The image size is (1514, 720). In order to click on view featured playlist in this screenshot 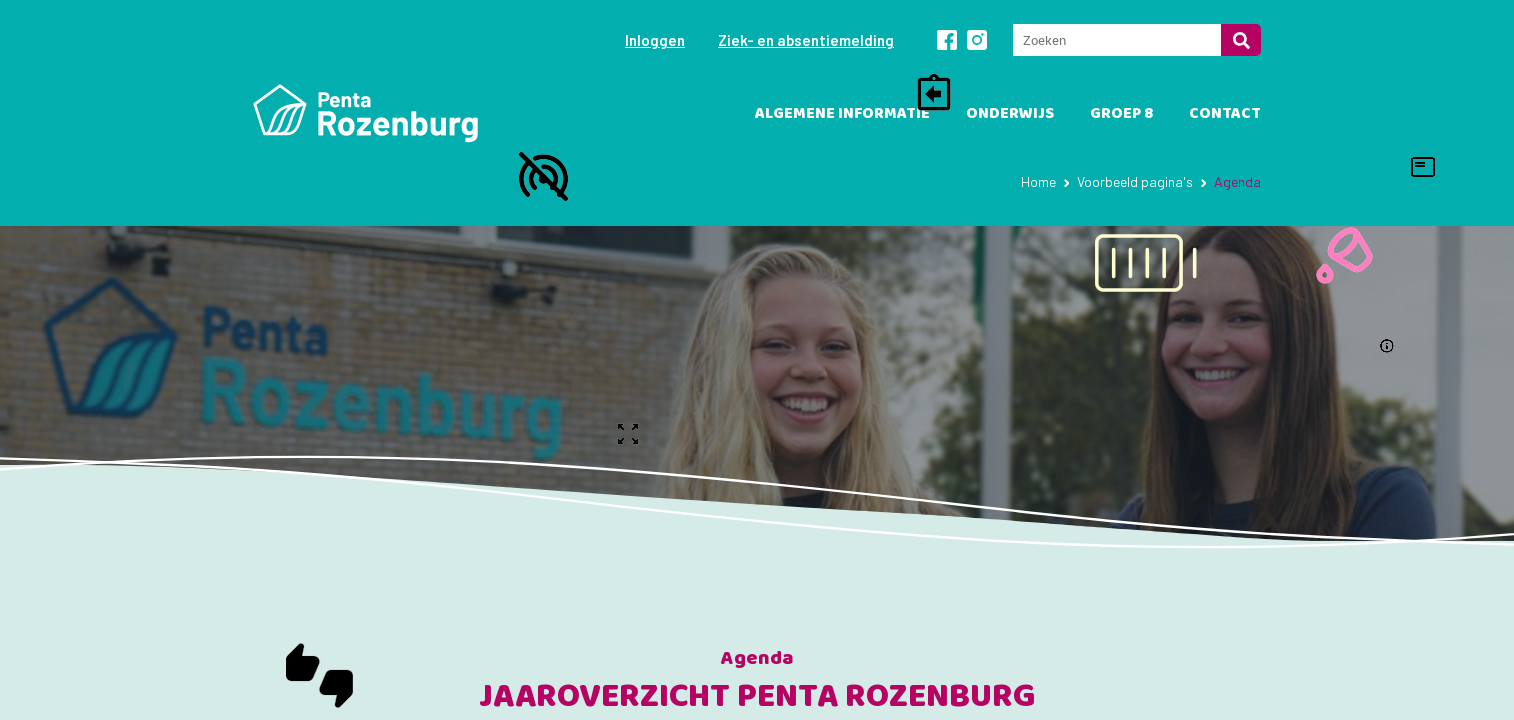, I will do `click(1423, 167)`.